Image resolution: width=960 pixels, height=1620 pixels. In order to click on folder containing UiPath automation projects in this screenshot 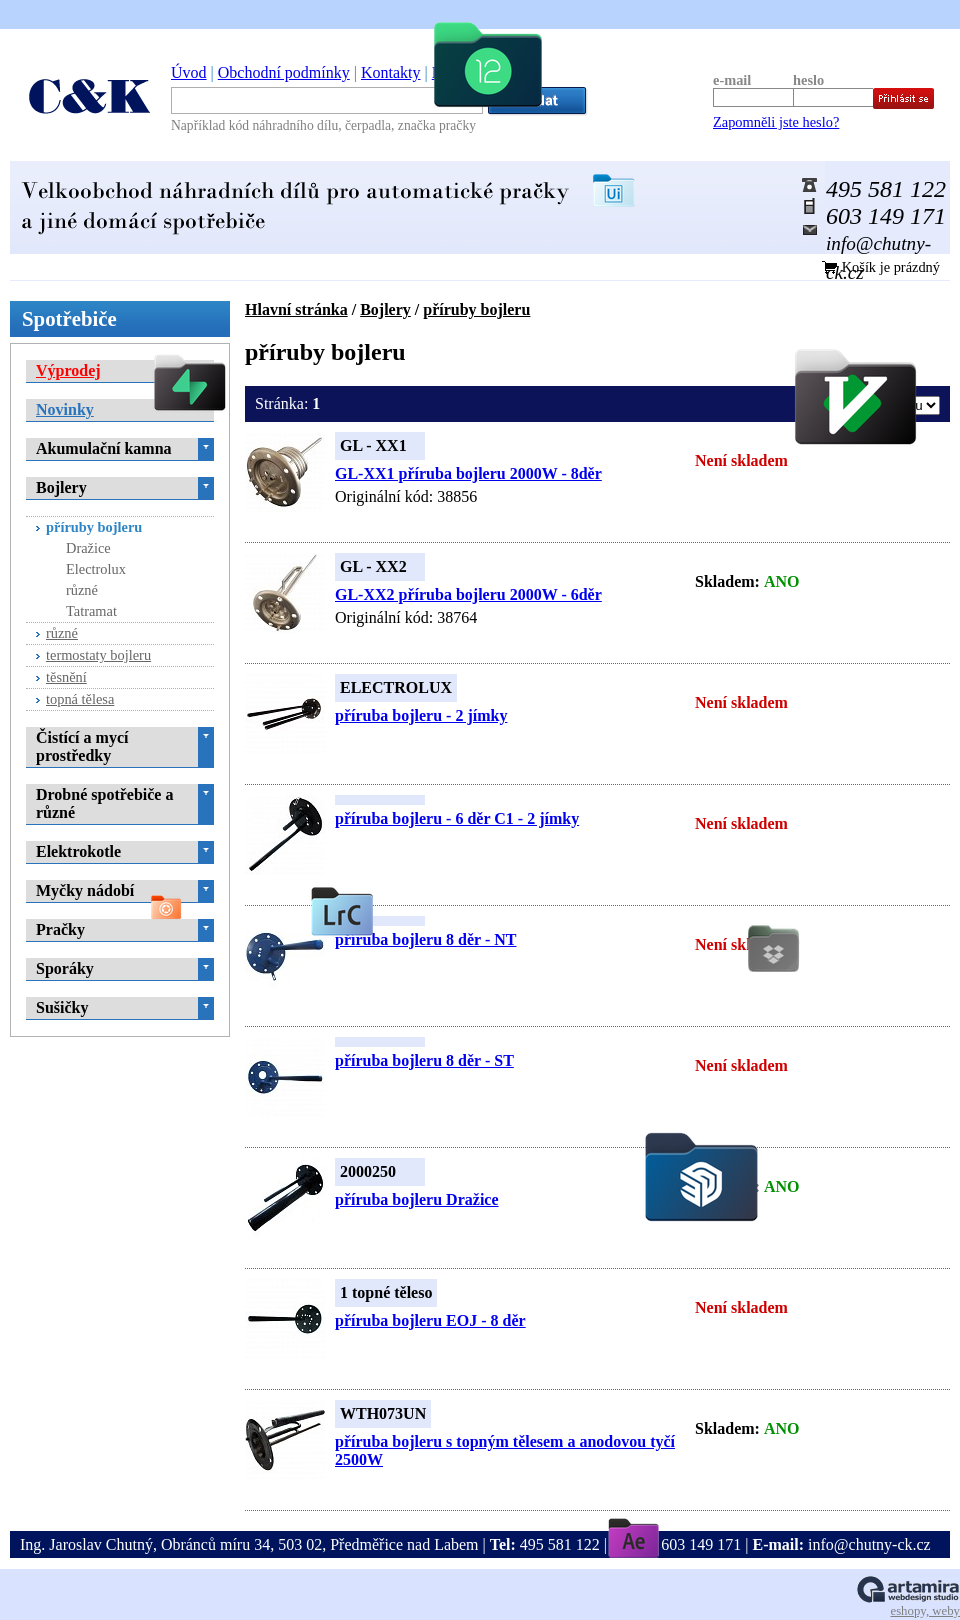, I will do `click(613, 191)`.